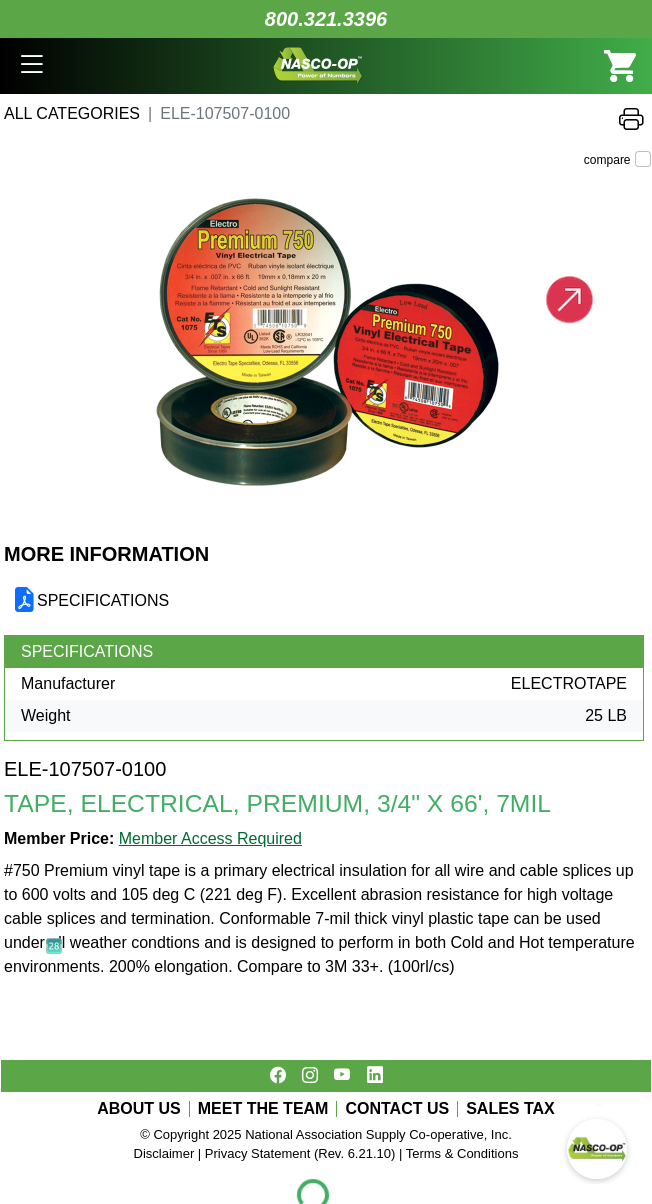  Describe the element at coordinates (569, 299) in the screenshot. I see `indicates a symbolic link or shortcut to another file` at that location.